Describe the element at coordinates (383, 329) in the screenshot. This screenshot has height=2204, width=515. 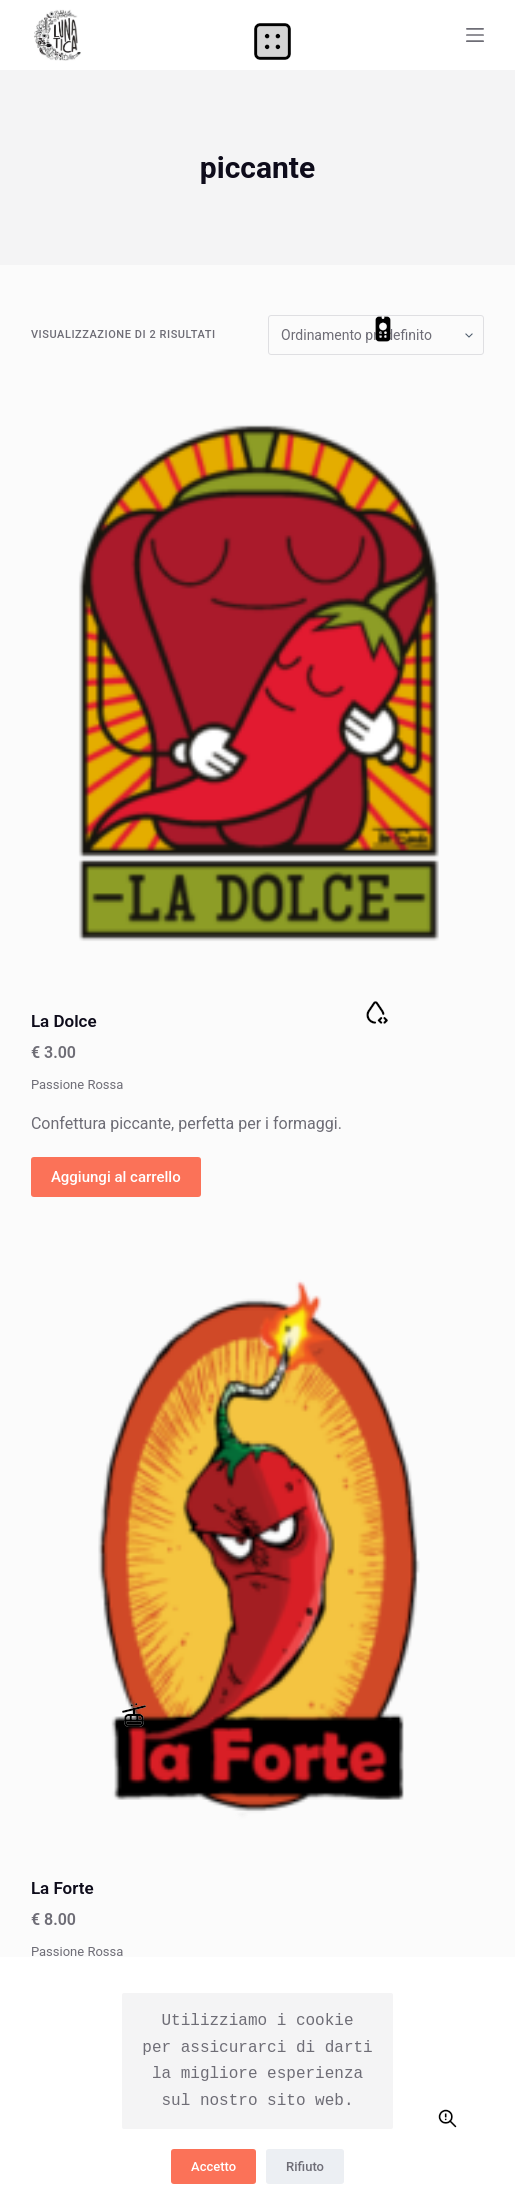
I see `control a connected device remotely` at that location.